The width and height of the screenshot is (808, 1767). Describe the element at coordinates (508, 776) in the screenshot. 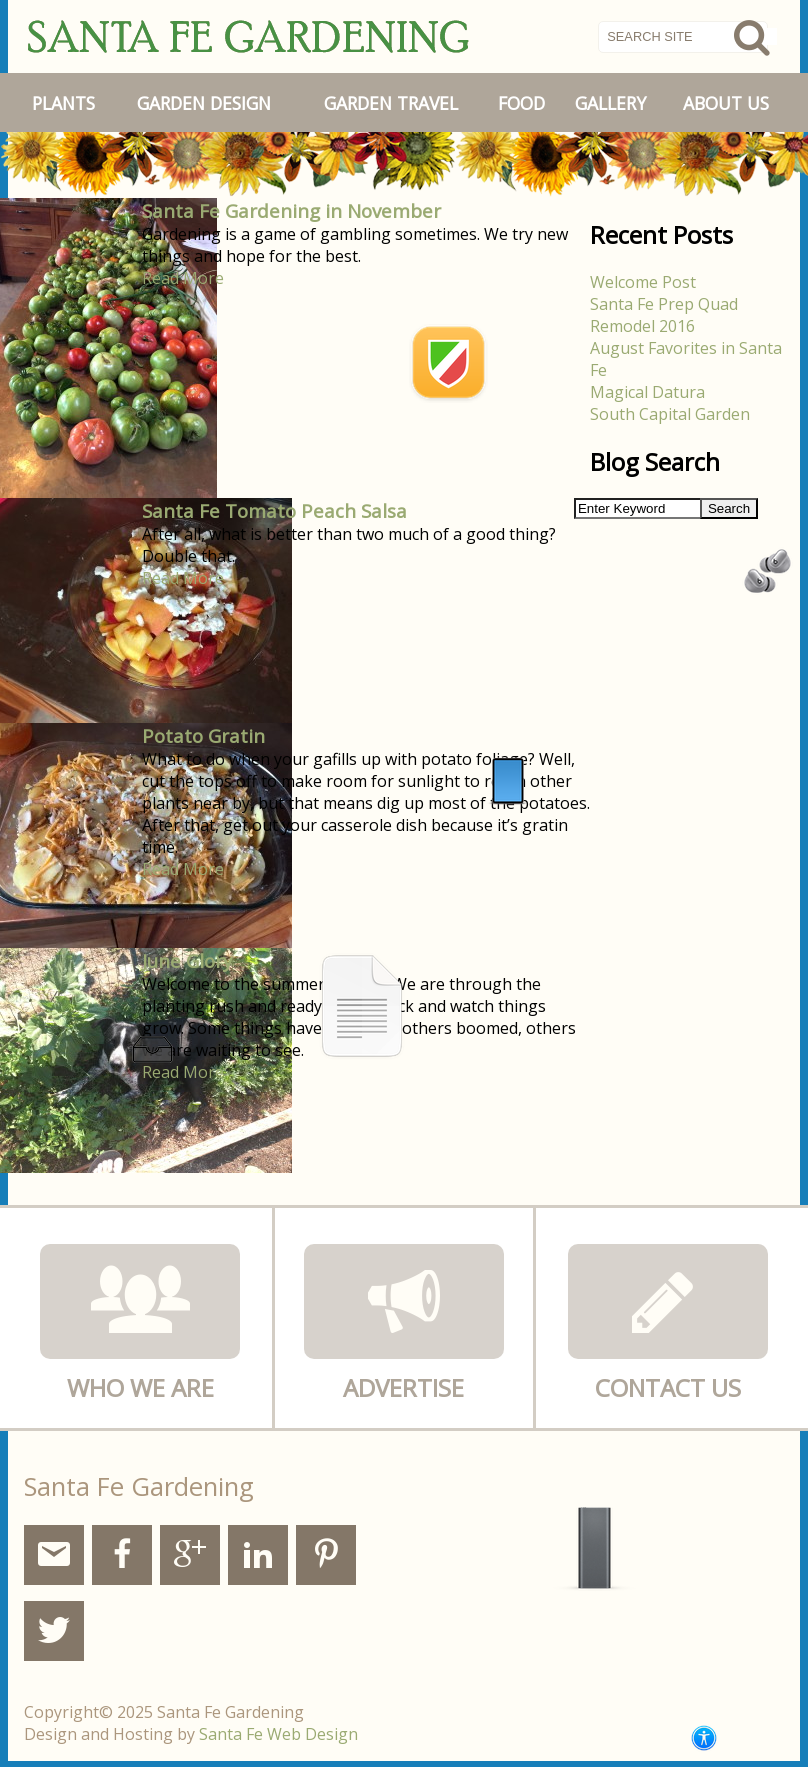

I see `iPad Mini device icon` at that location.